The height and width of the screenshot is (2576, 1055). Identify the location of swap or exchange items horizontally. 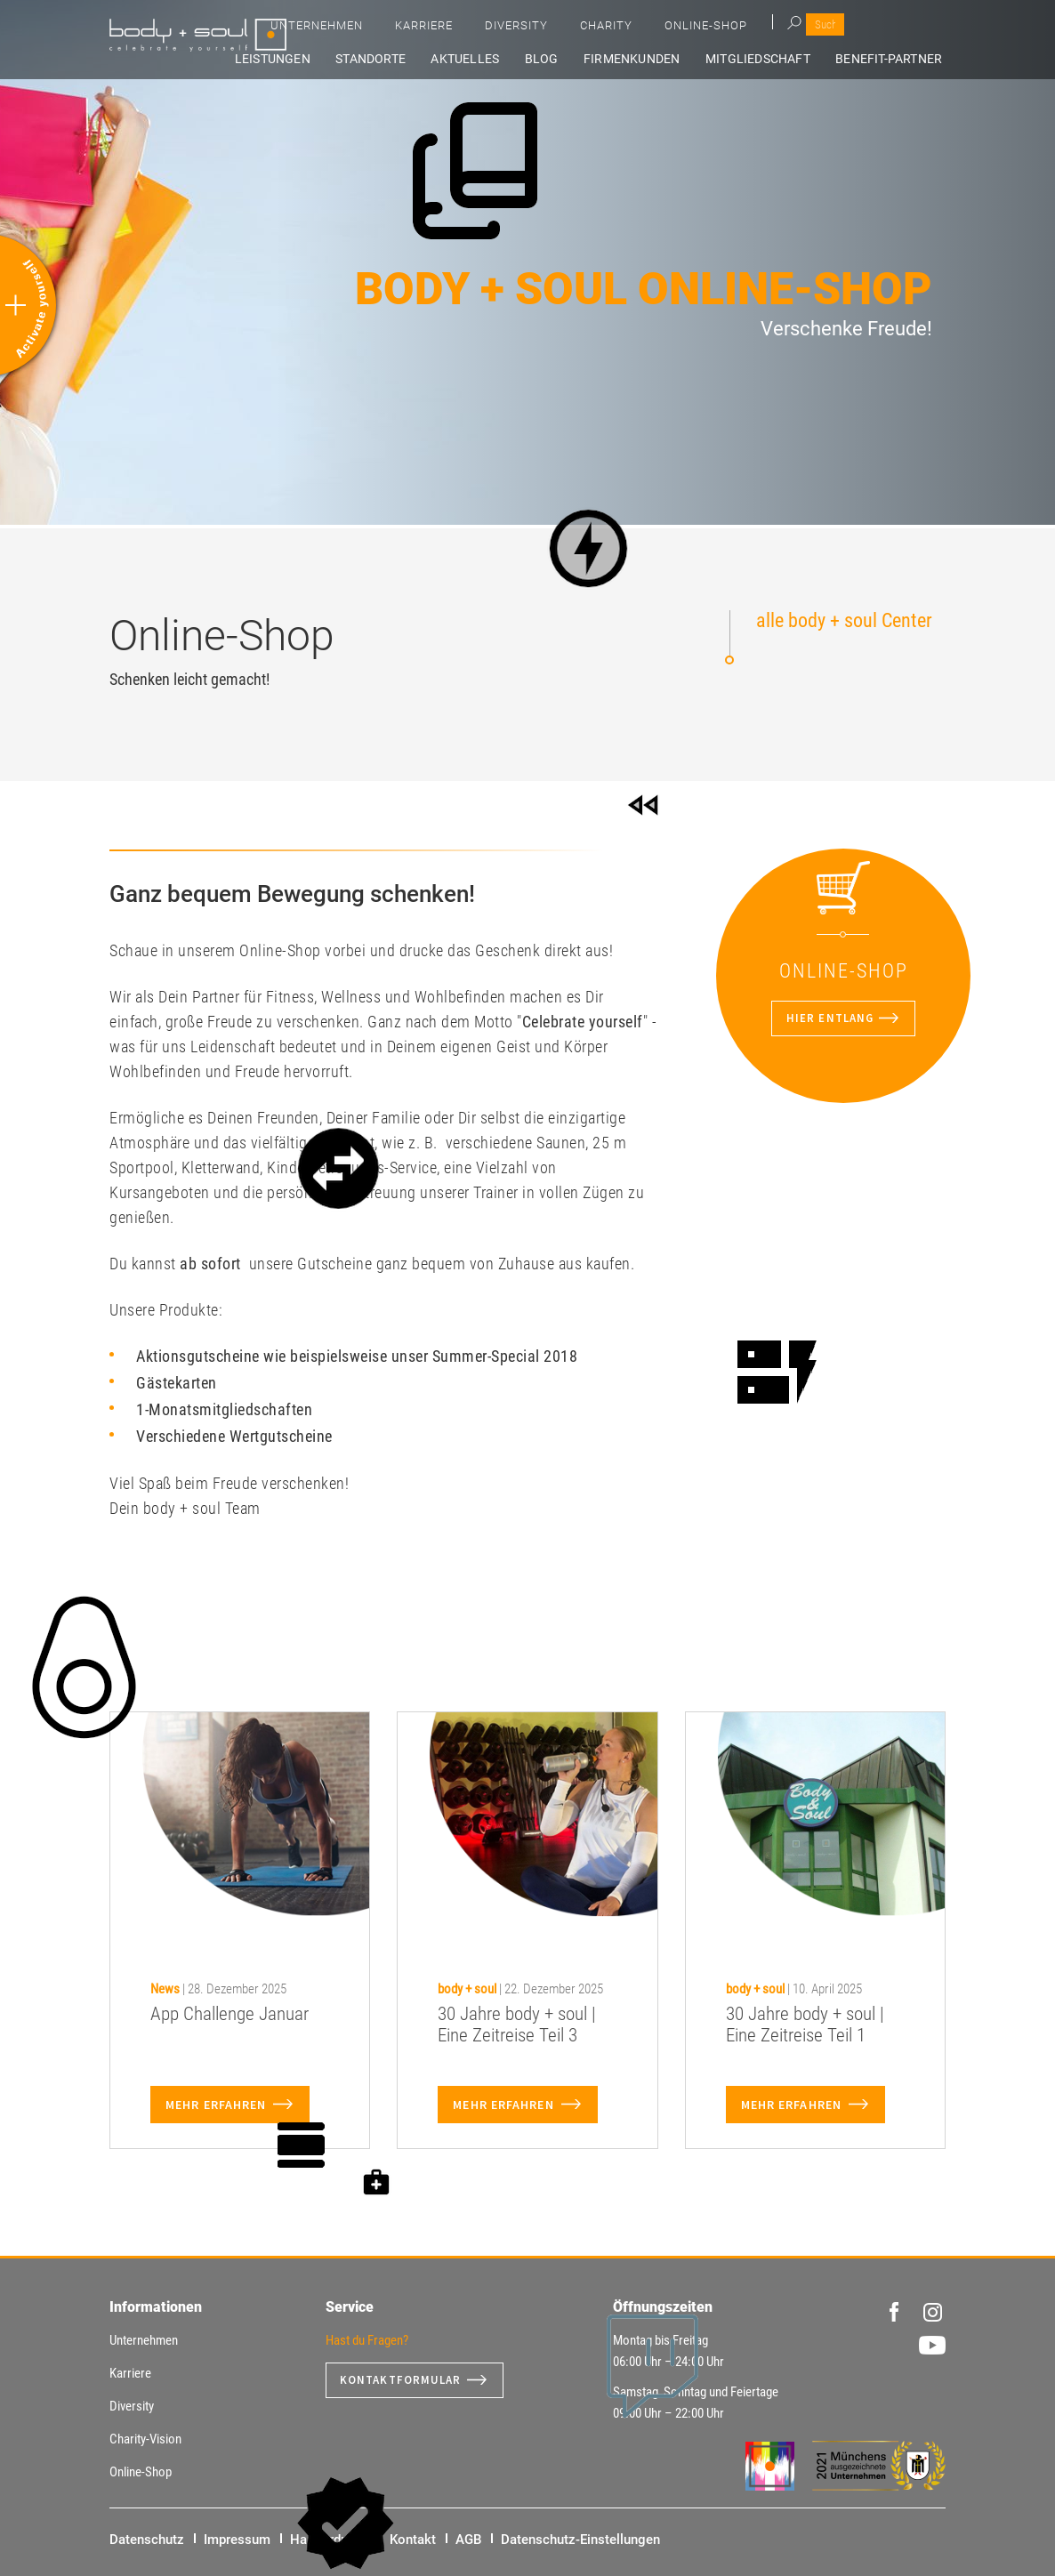
(338, 1168).